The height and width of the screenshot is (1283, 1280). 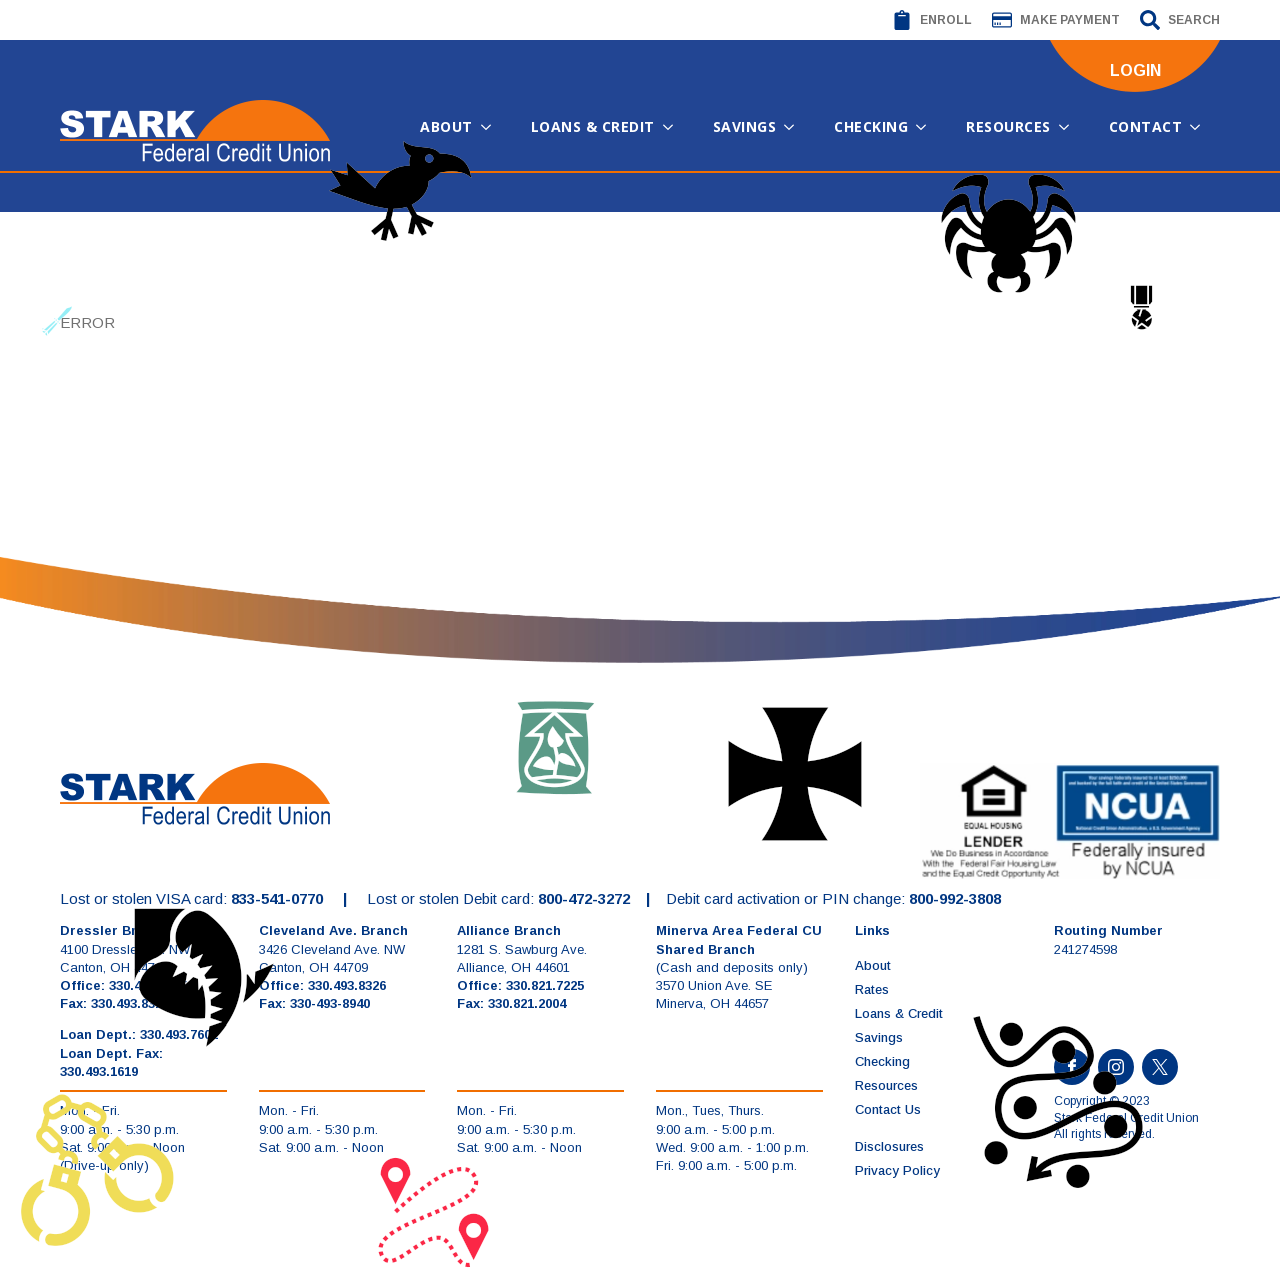 I want to click on sparrow character or bird companion in a game, so click(x=398, y=188).